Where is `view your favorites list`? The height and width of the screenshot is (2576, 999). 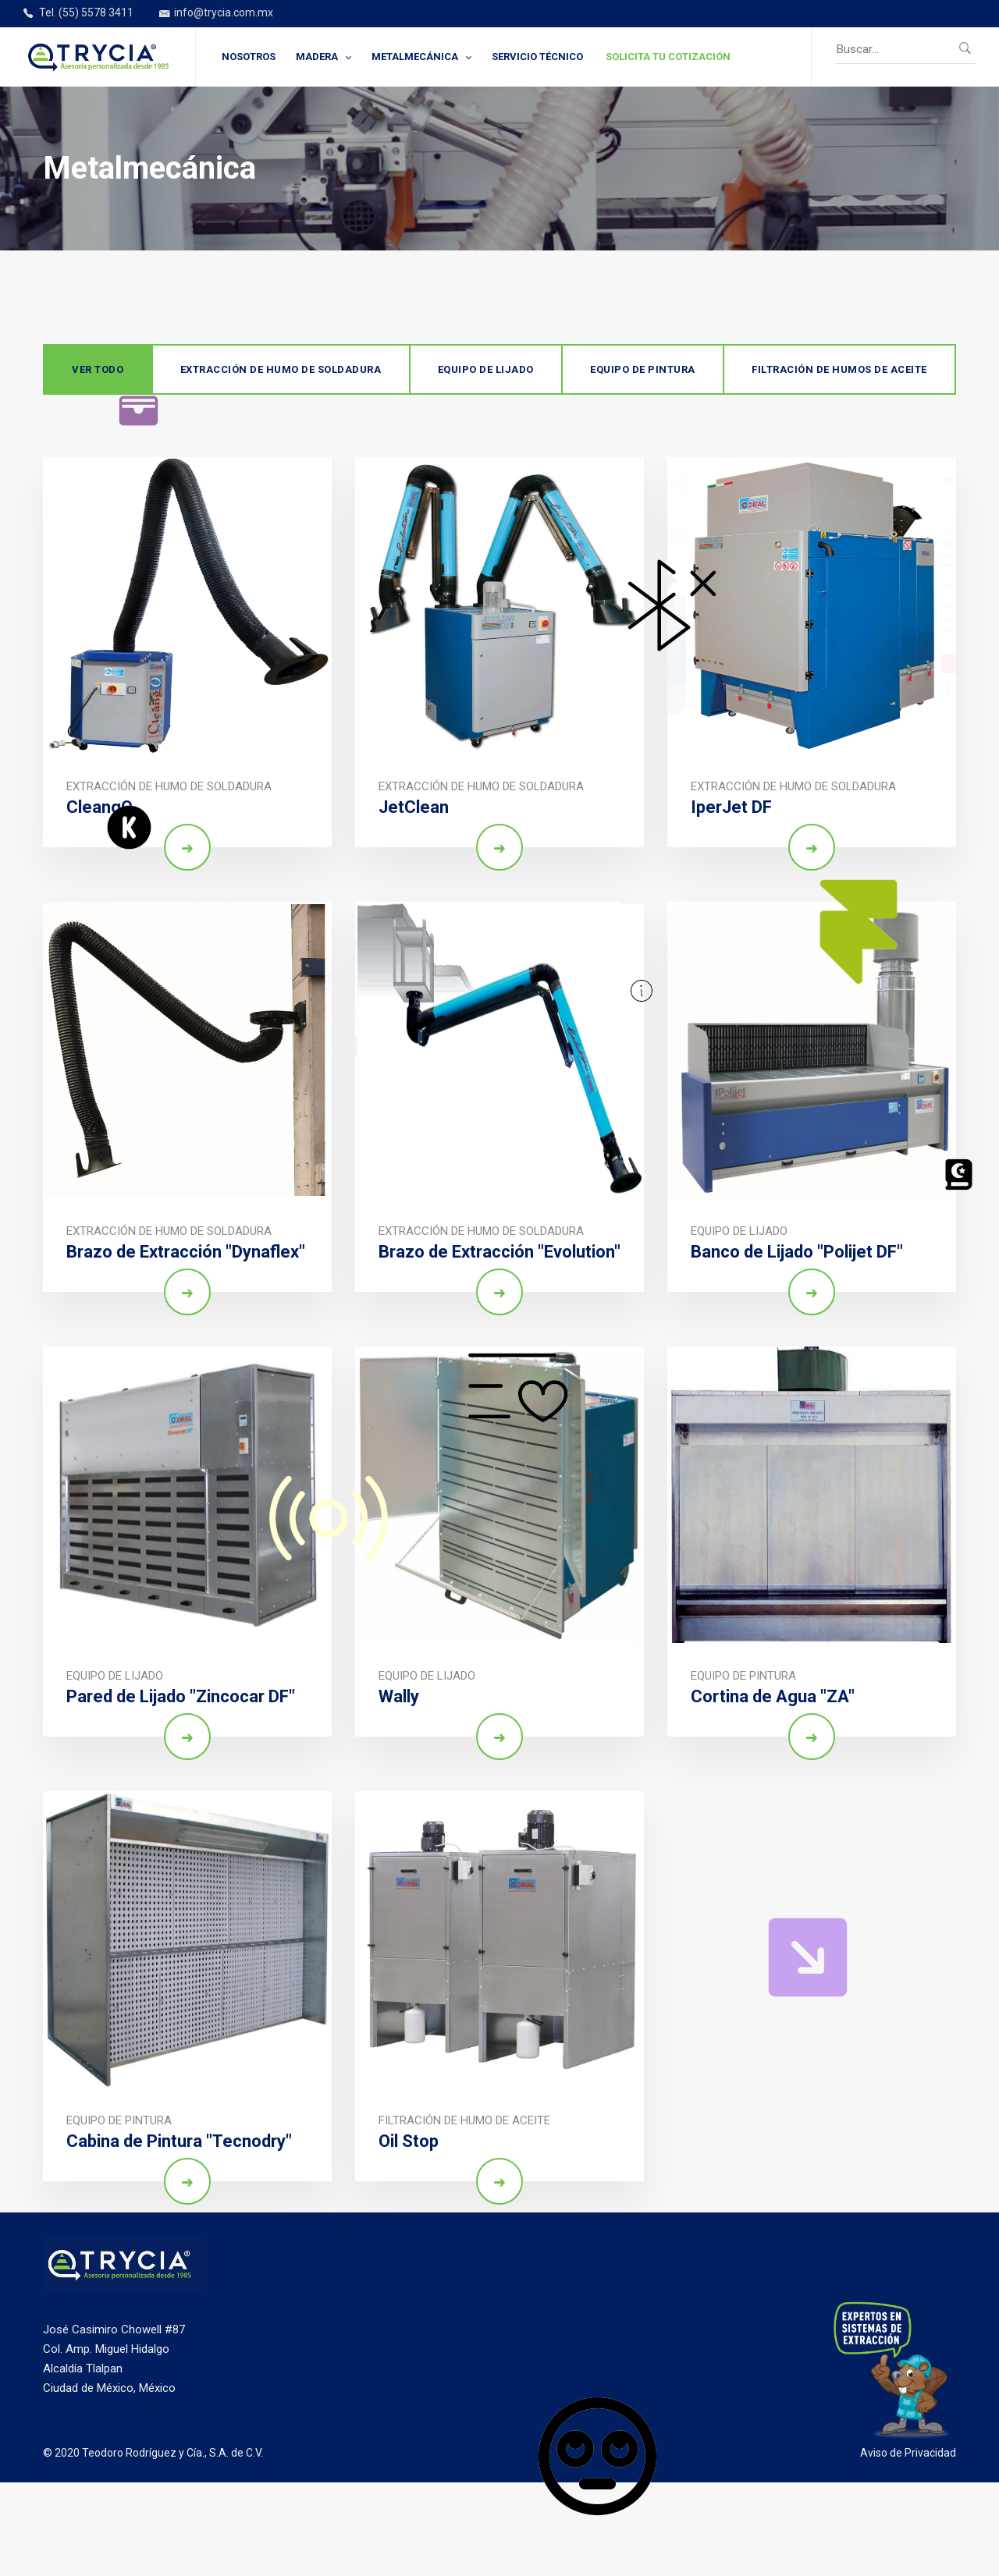 view your favorites list is located at coordinates (512, 1386).